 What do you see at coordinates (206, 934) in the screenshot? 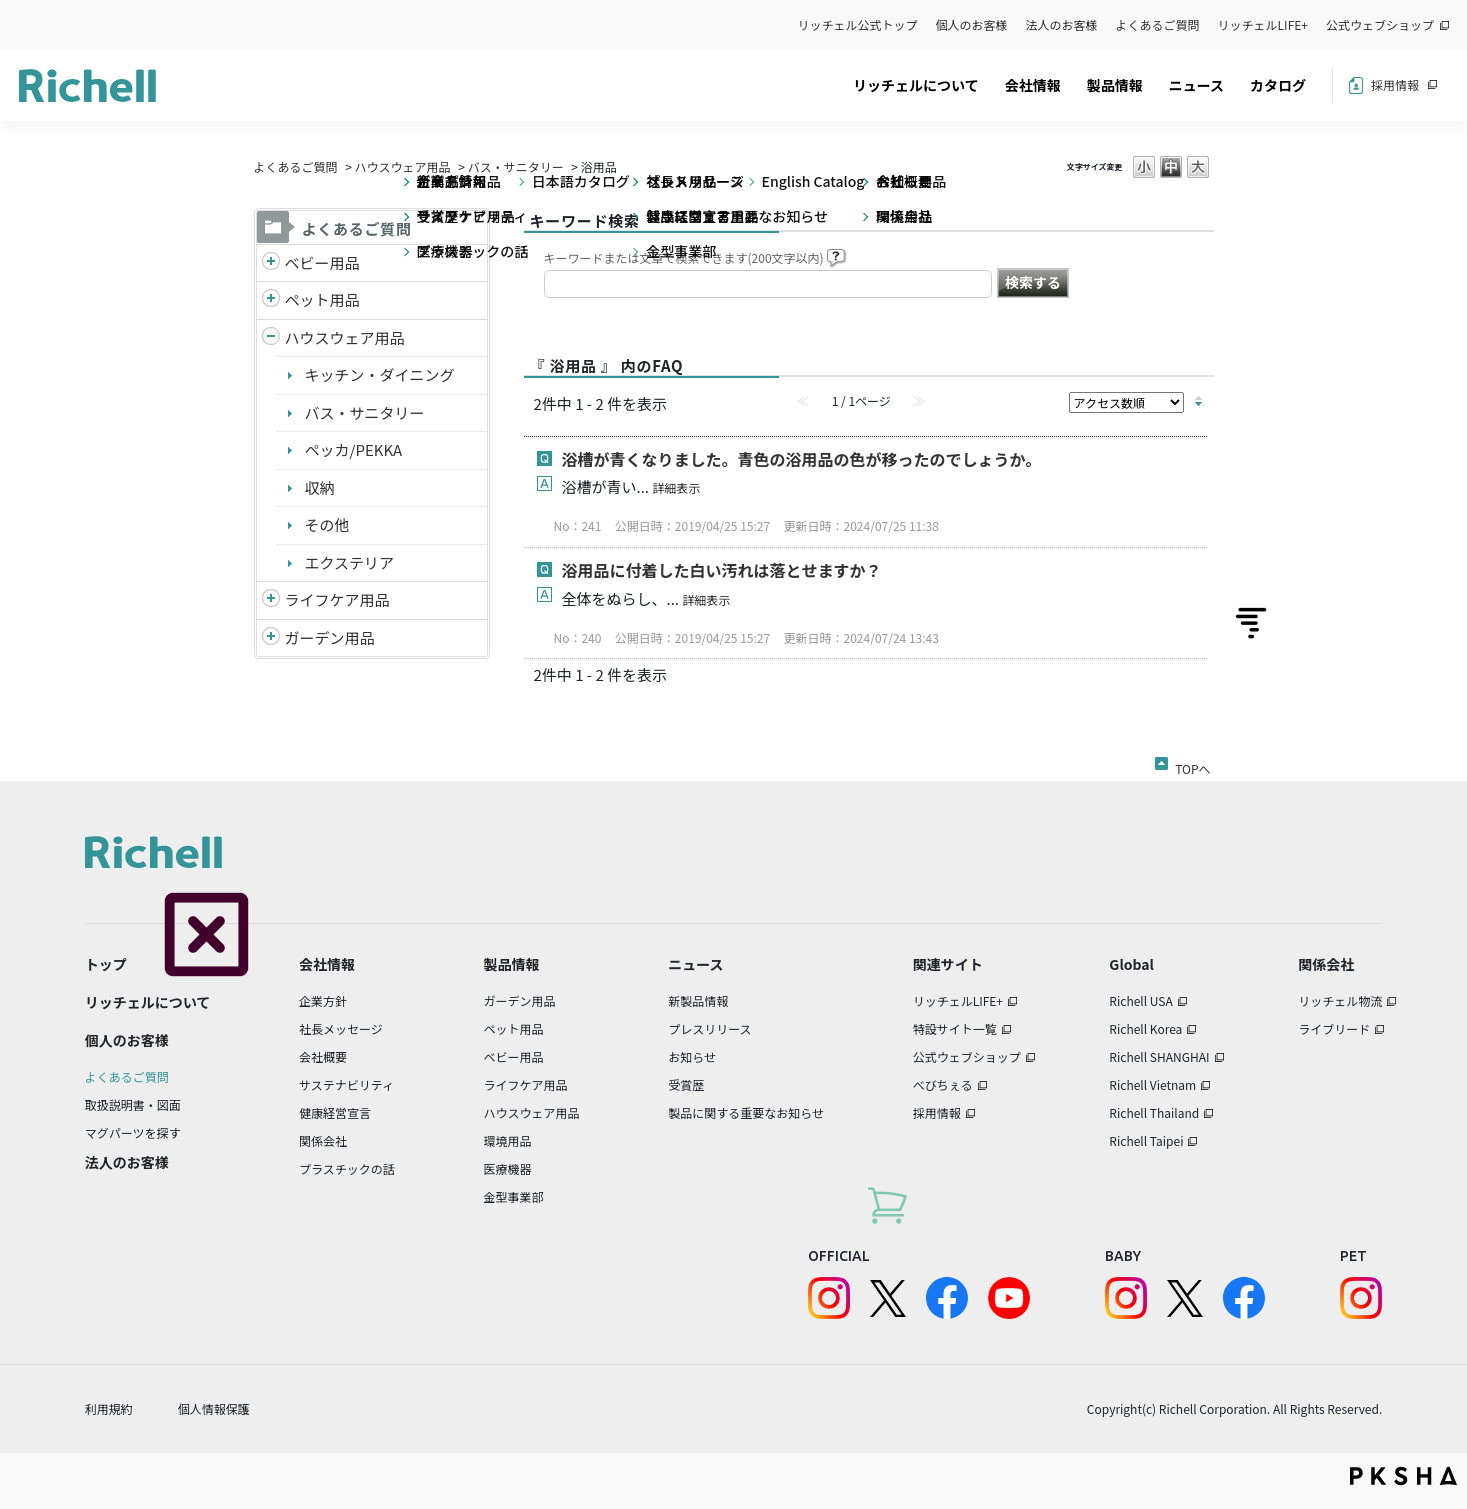
I see `close or dismiss a modal window` at bounding box center [206, 934].